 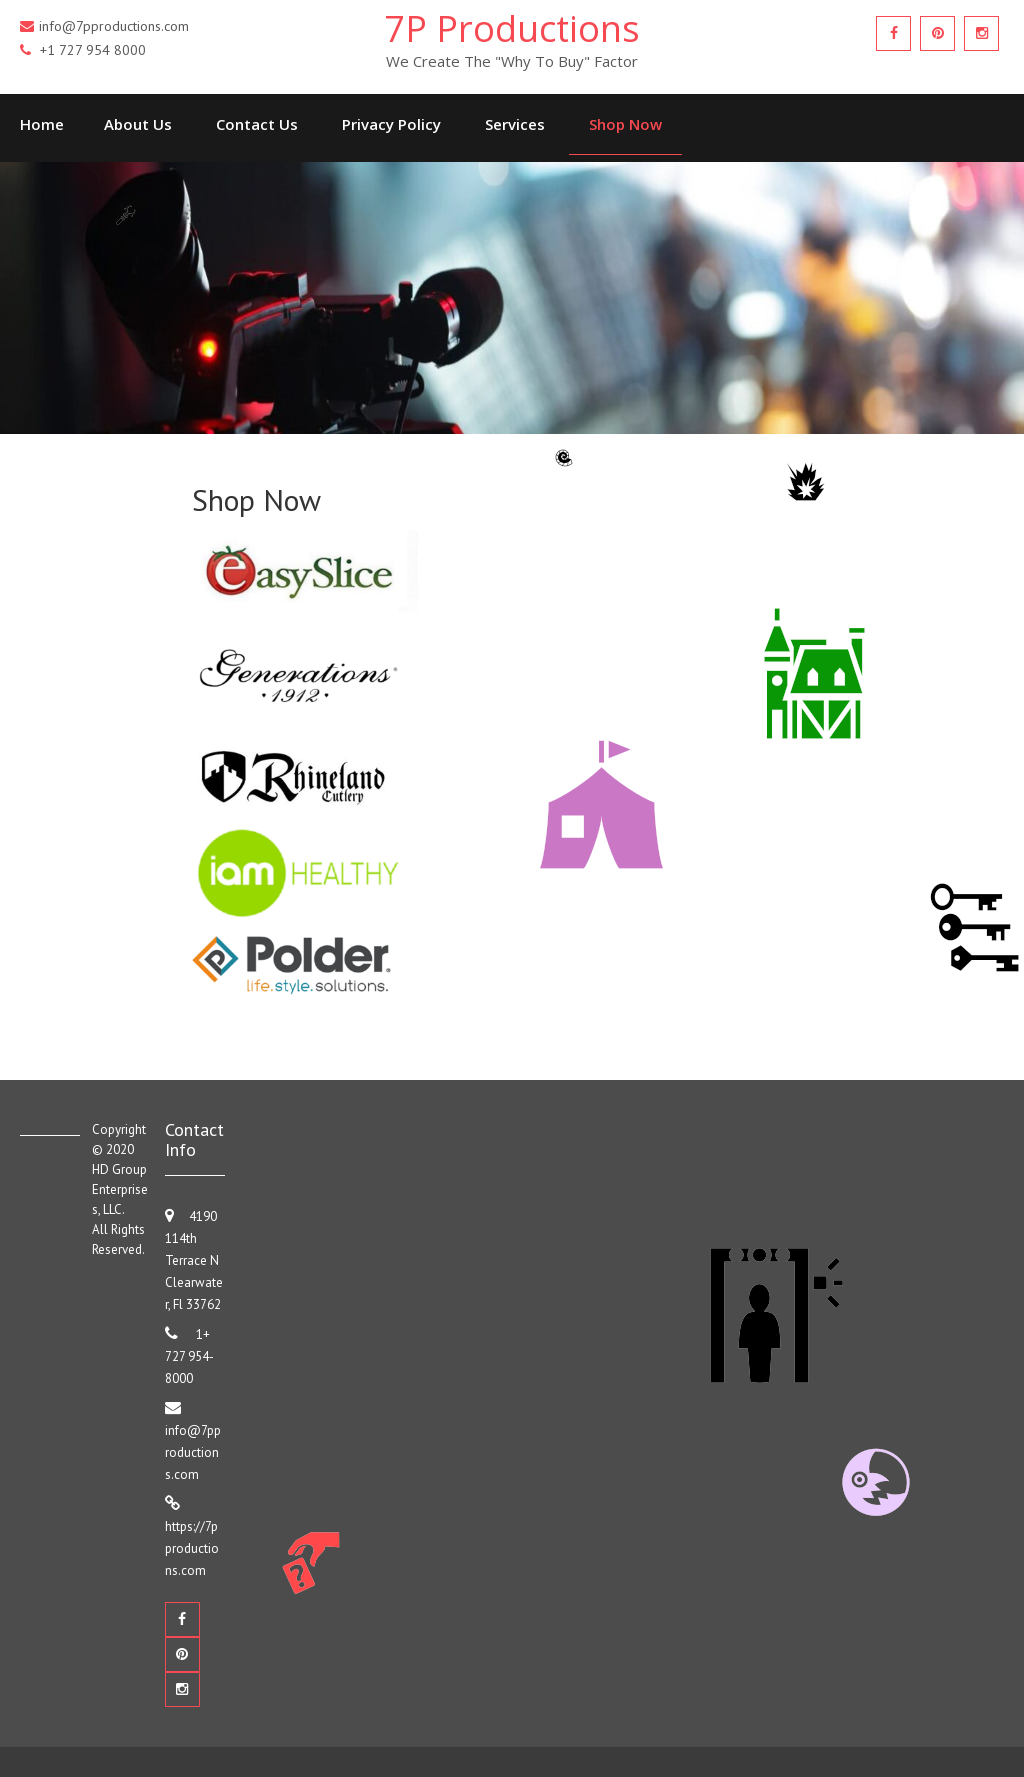 I want to click on indicates screen damage or impact effect, so click(x=805, y=481).